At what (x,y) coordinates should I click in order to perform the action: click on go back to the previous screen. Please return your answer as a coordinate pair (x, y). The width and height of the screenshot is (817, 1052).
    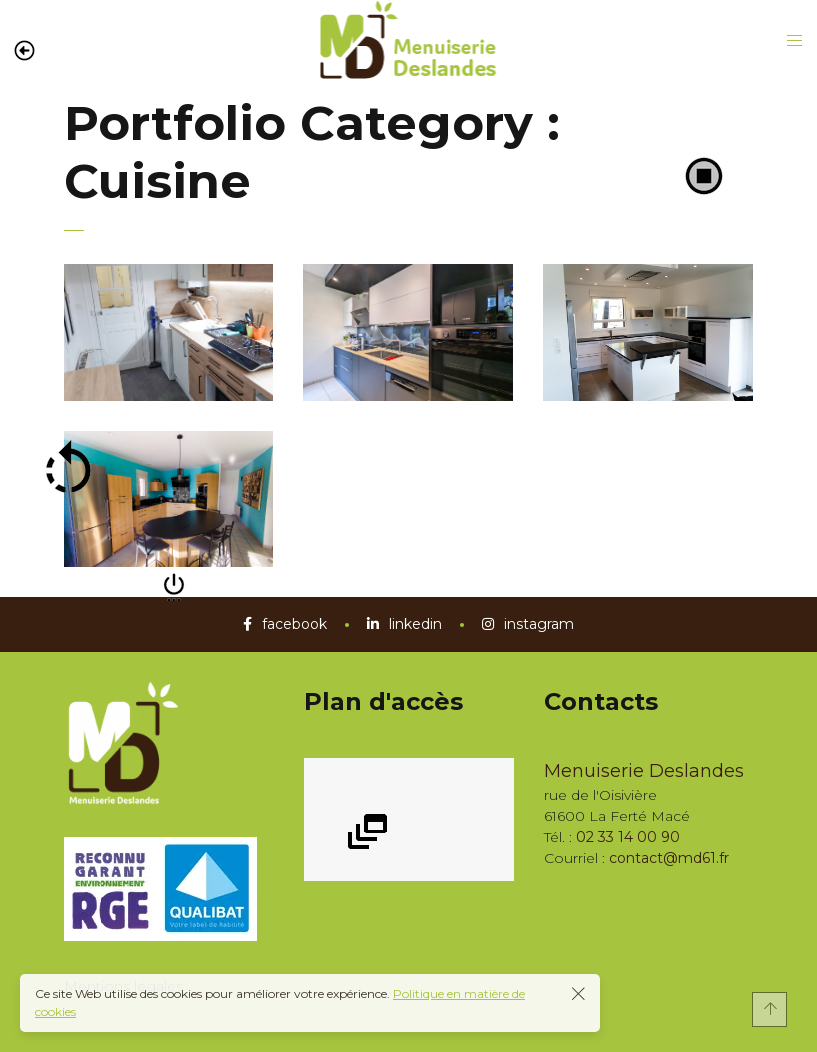
    Looking at the image, I should click on (24, 50).